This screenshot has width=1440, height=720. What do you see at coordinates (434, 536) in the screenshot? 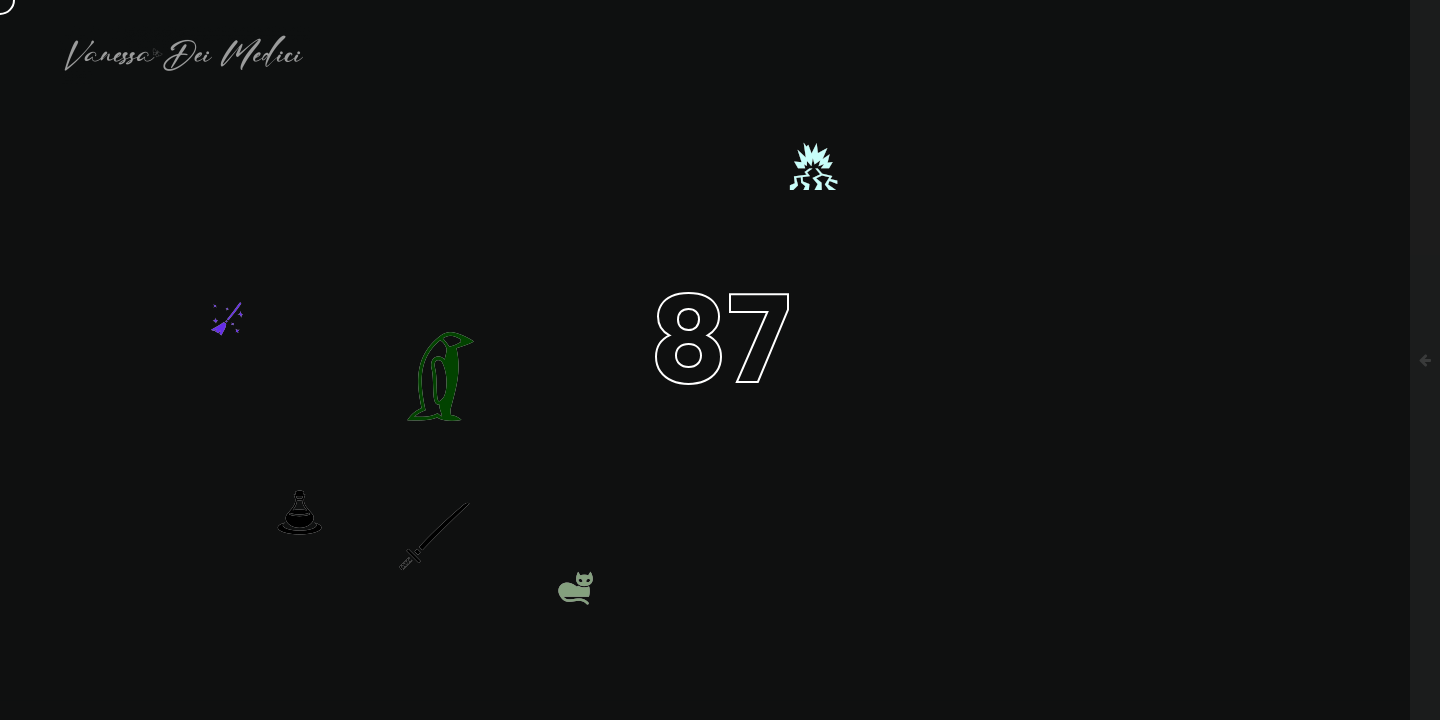
I see `select katana as your weapon` at bounding box center [434, 536].